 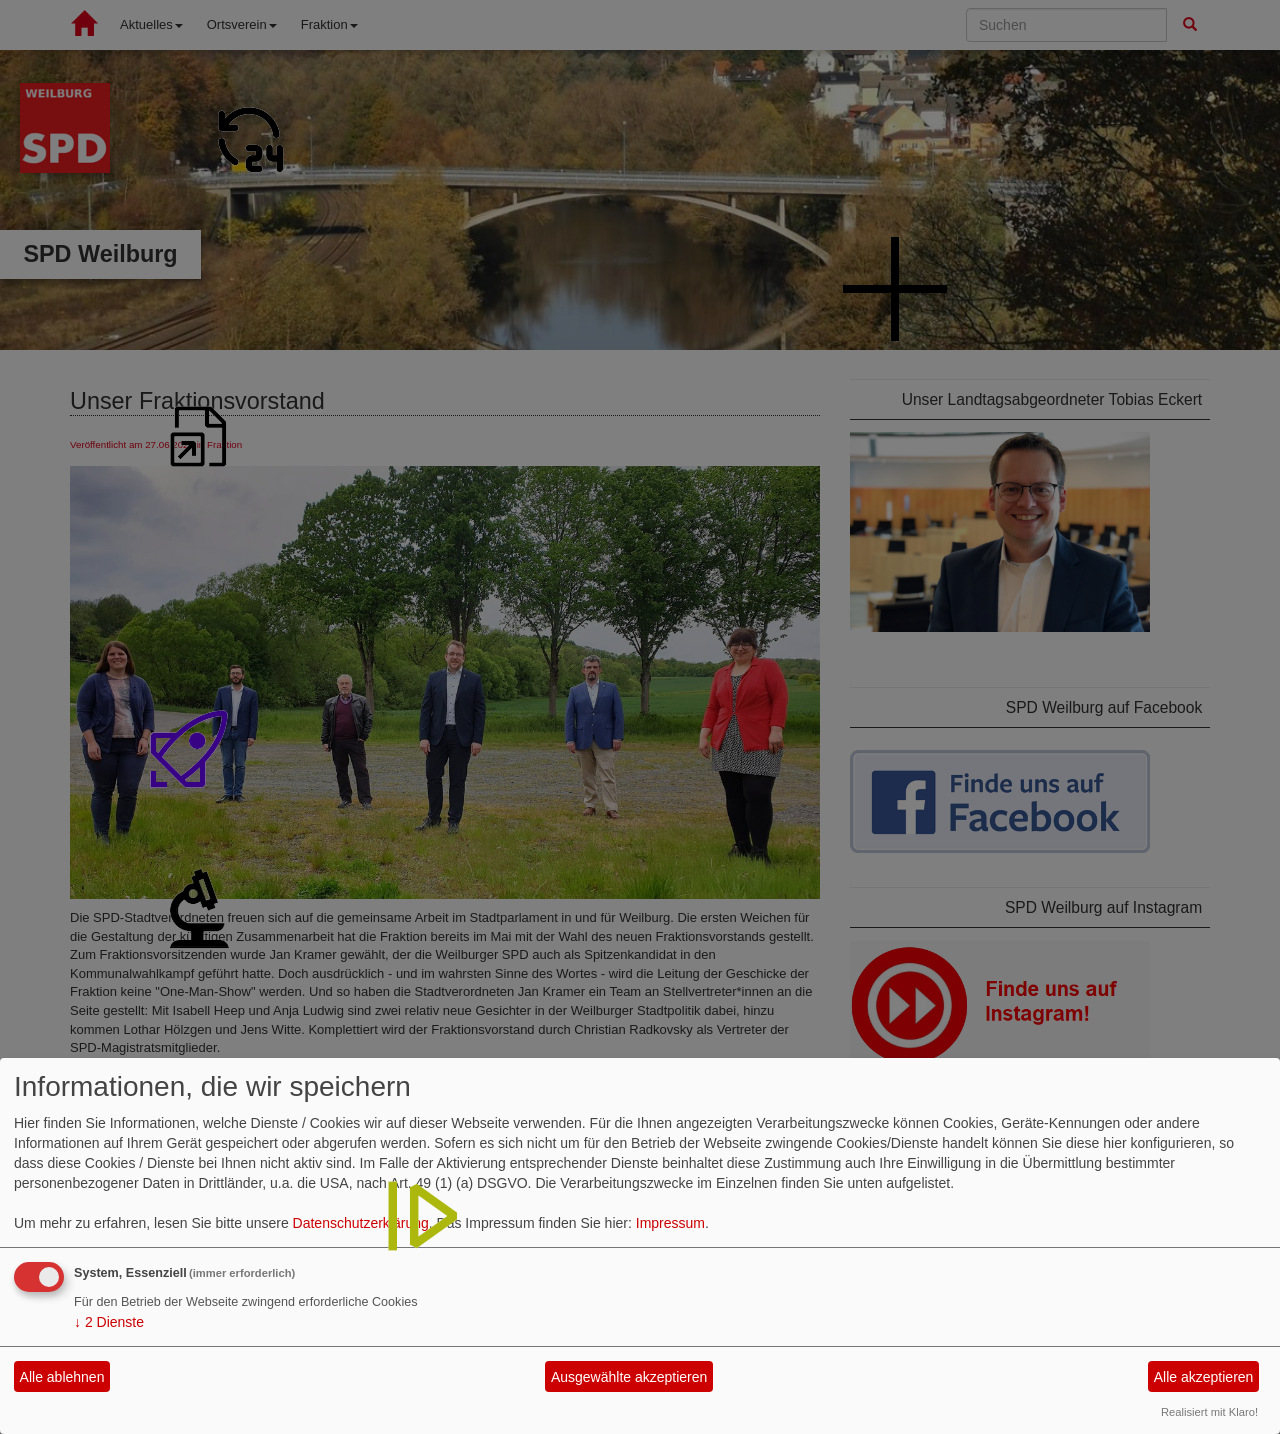 I want to click on access science or laboratory features, so click(x=199, y=910).